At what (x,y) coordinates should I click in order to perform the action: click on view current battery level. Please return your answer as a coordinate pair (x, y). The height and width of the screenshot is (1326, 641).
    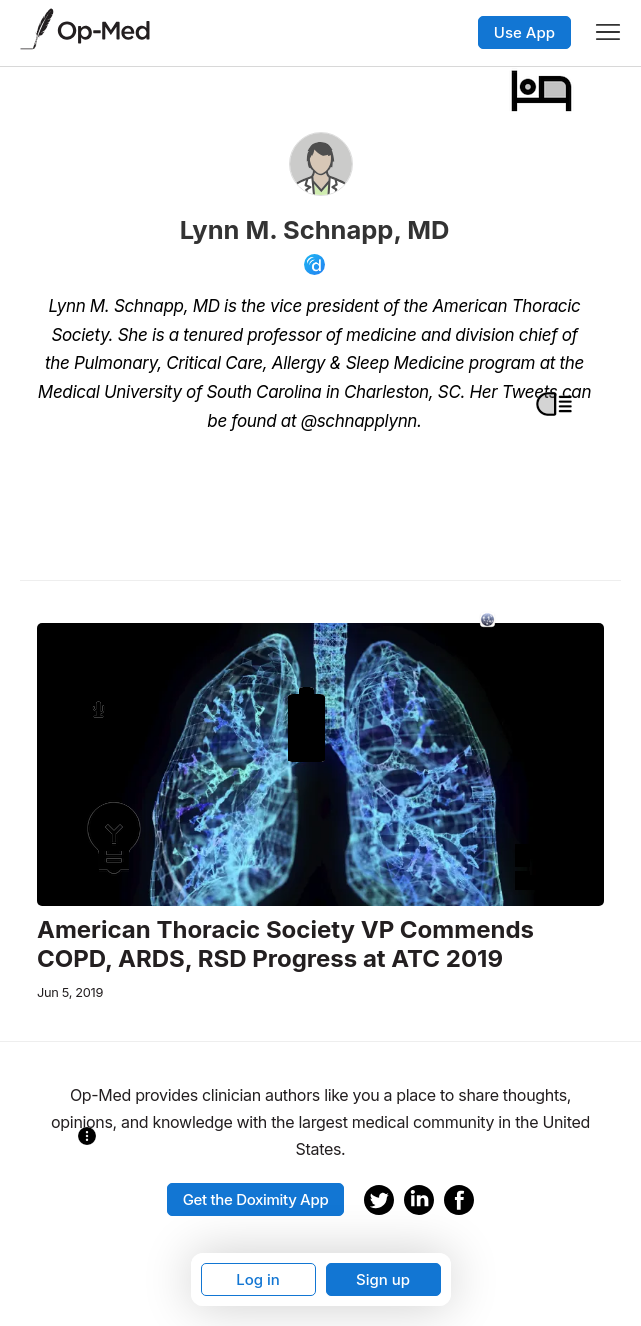
    Looking at the image, I should click on (306, 724).